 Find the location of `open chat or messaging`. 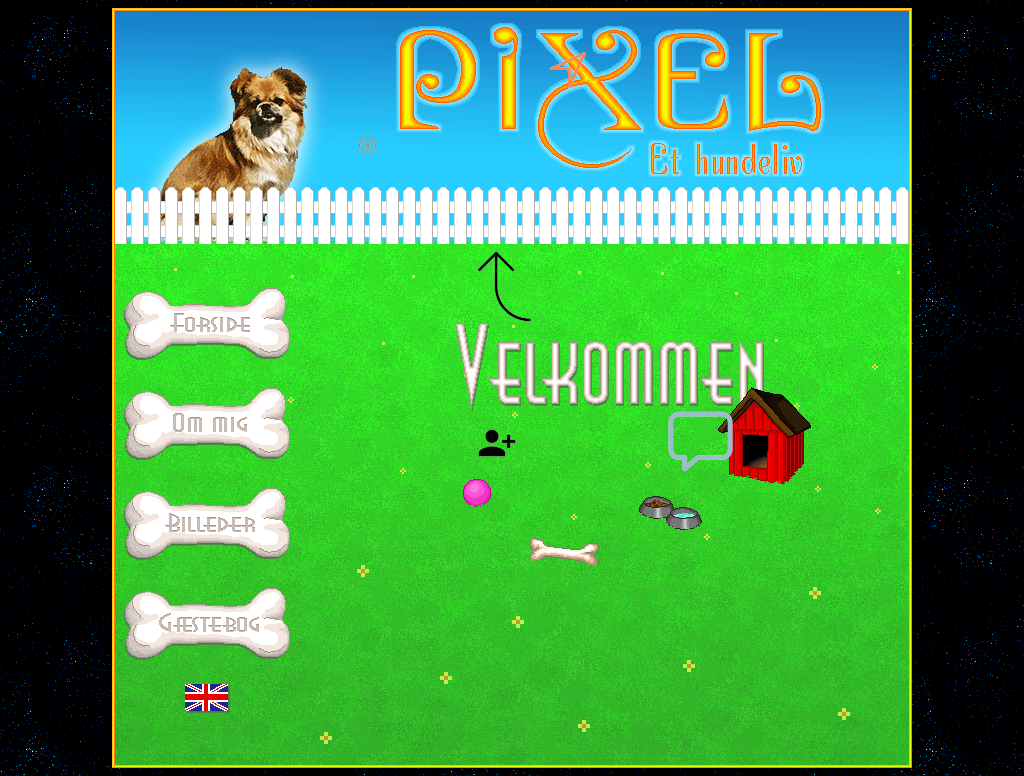

open chat or messaging is located at coordinates (700, 441).